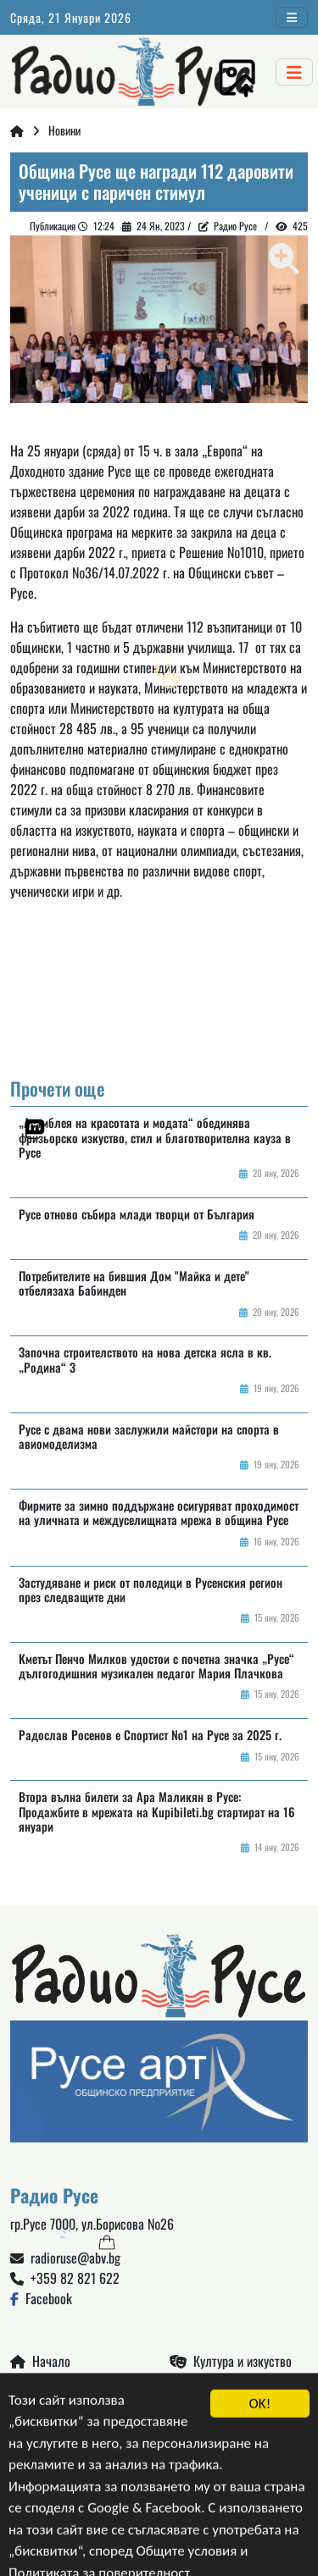 This screenshot has width=318, height=2576. What do you see at coordinates (70, 2237) in the screenshot?
I see `loading content in progress` at bounding box center [70, 2237].